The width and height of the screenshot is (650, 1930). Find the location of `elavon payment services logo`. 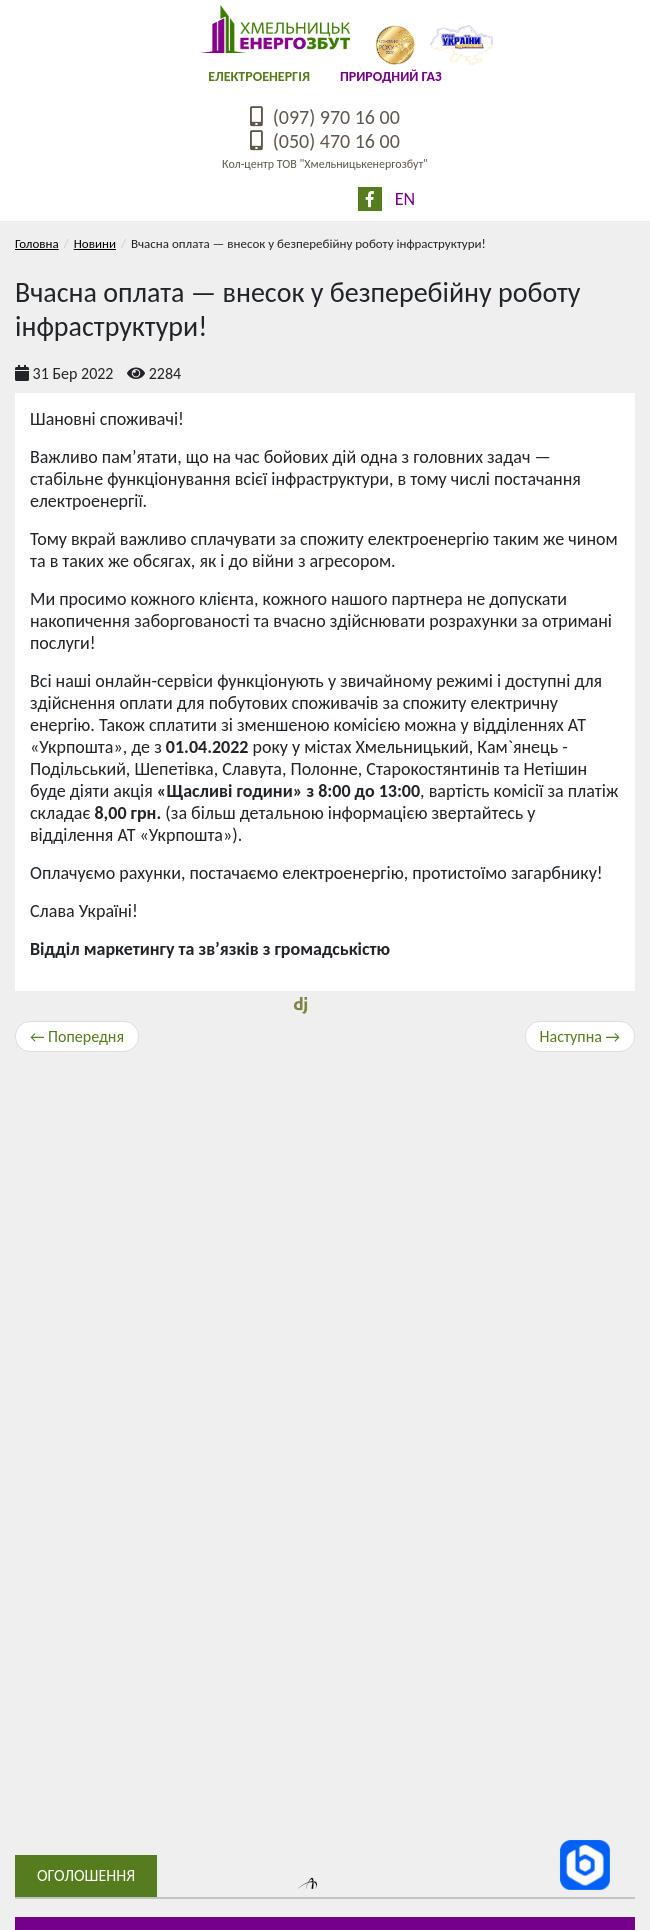

elavon payment services logo is located at coordinates (307, 1883).